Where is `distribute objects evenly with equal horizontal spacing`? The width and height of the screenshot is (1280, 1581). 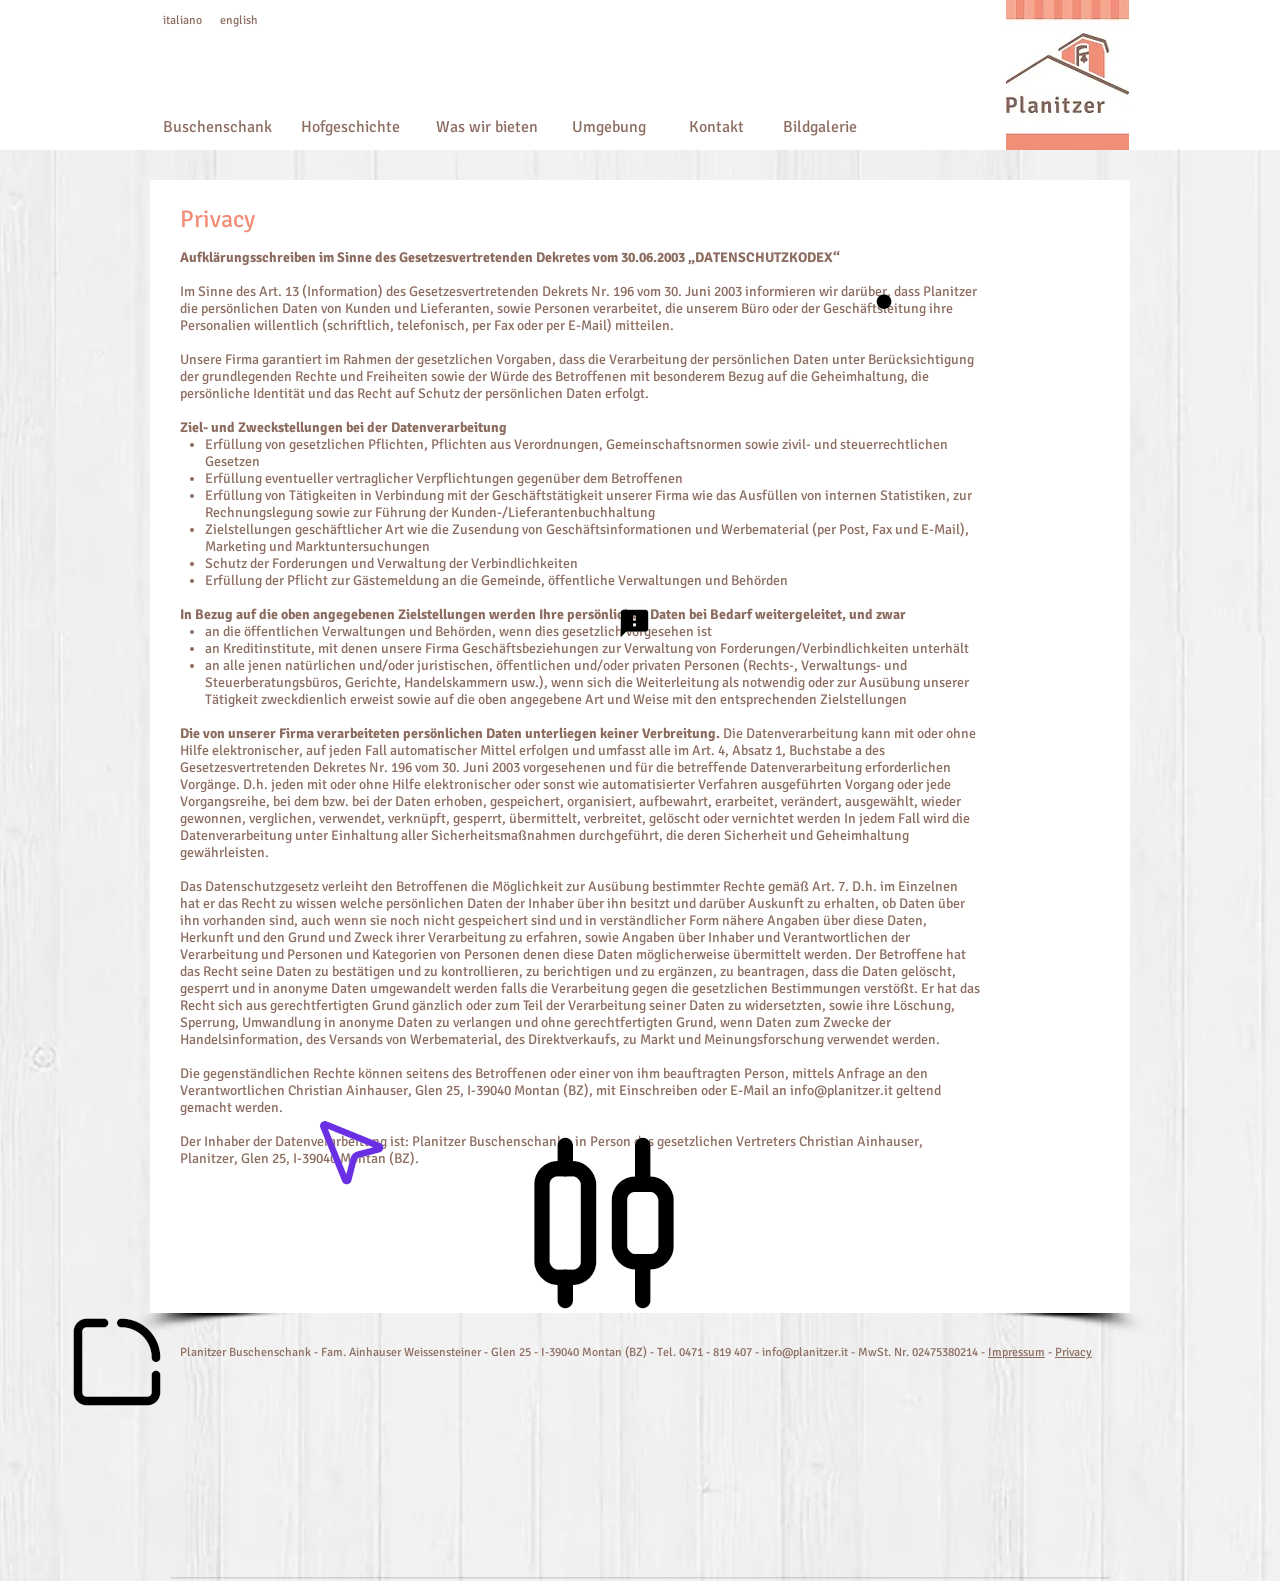 distribute objects evenly with equal horizontal spacing is located at coordinates (604, 1223).